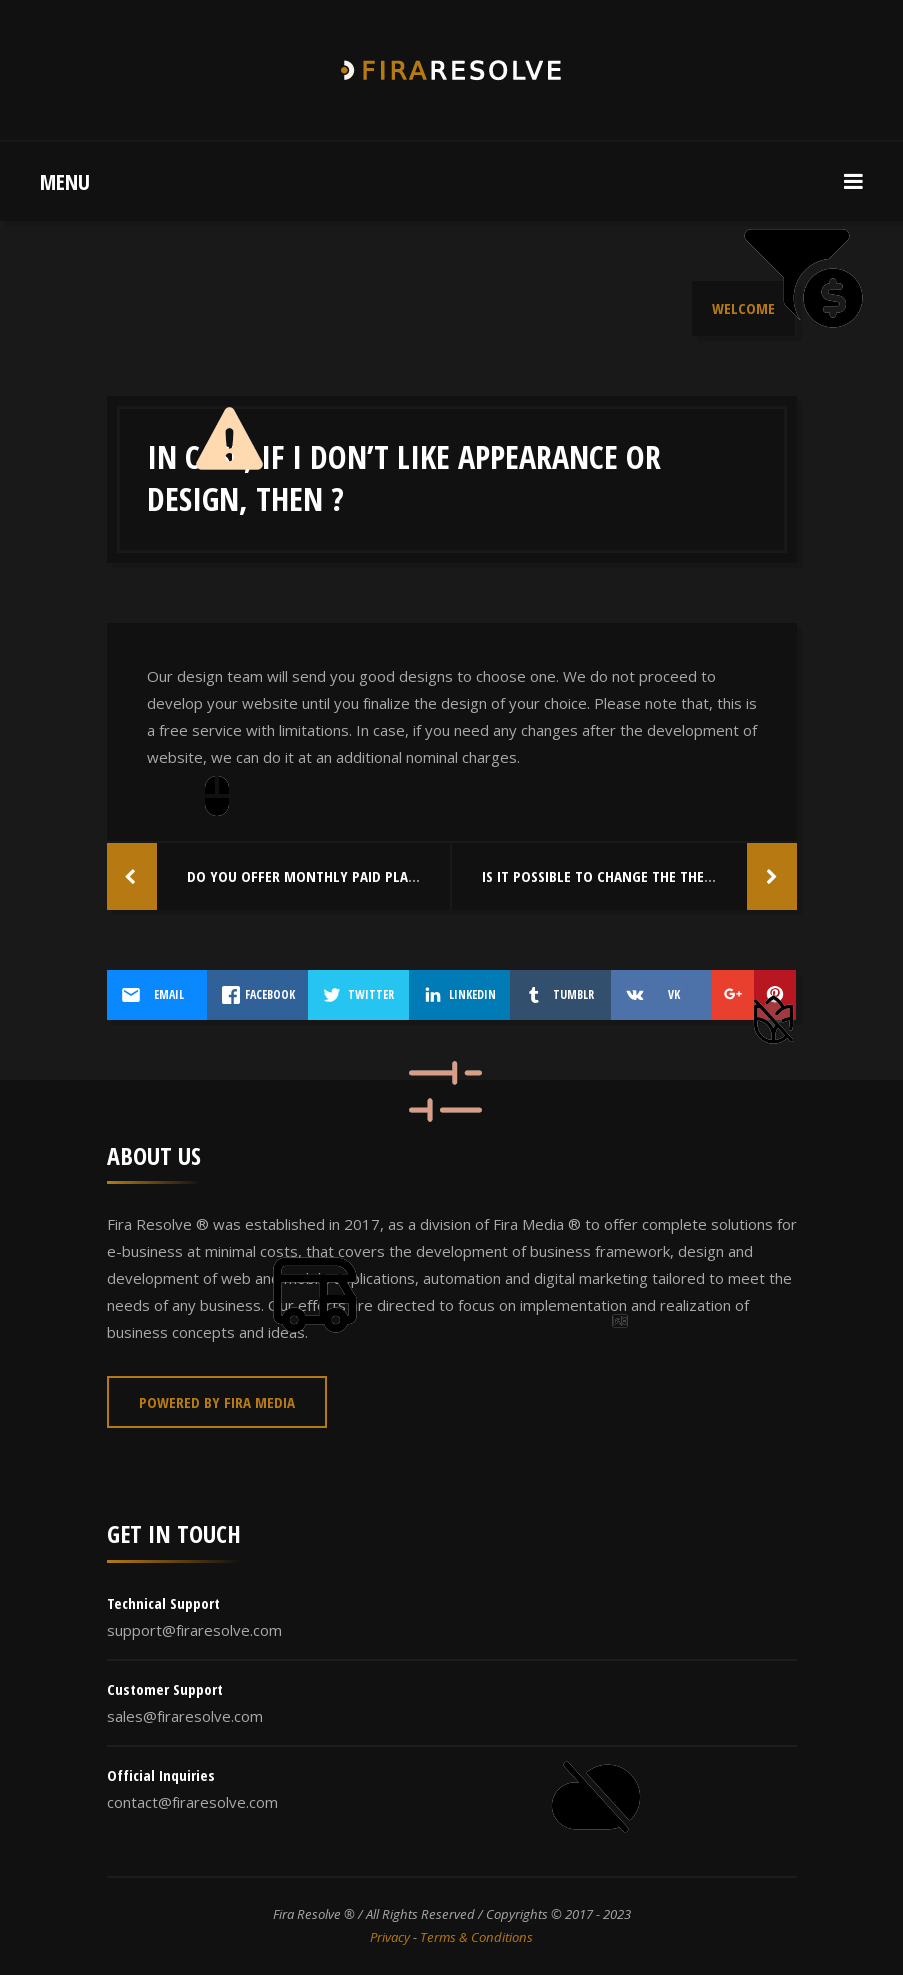 This screenshot has height=1975, width=903. Describe the element at coordinates (620, 1321) in the screenshot. I see `start or join a video conference` at that location.